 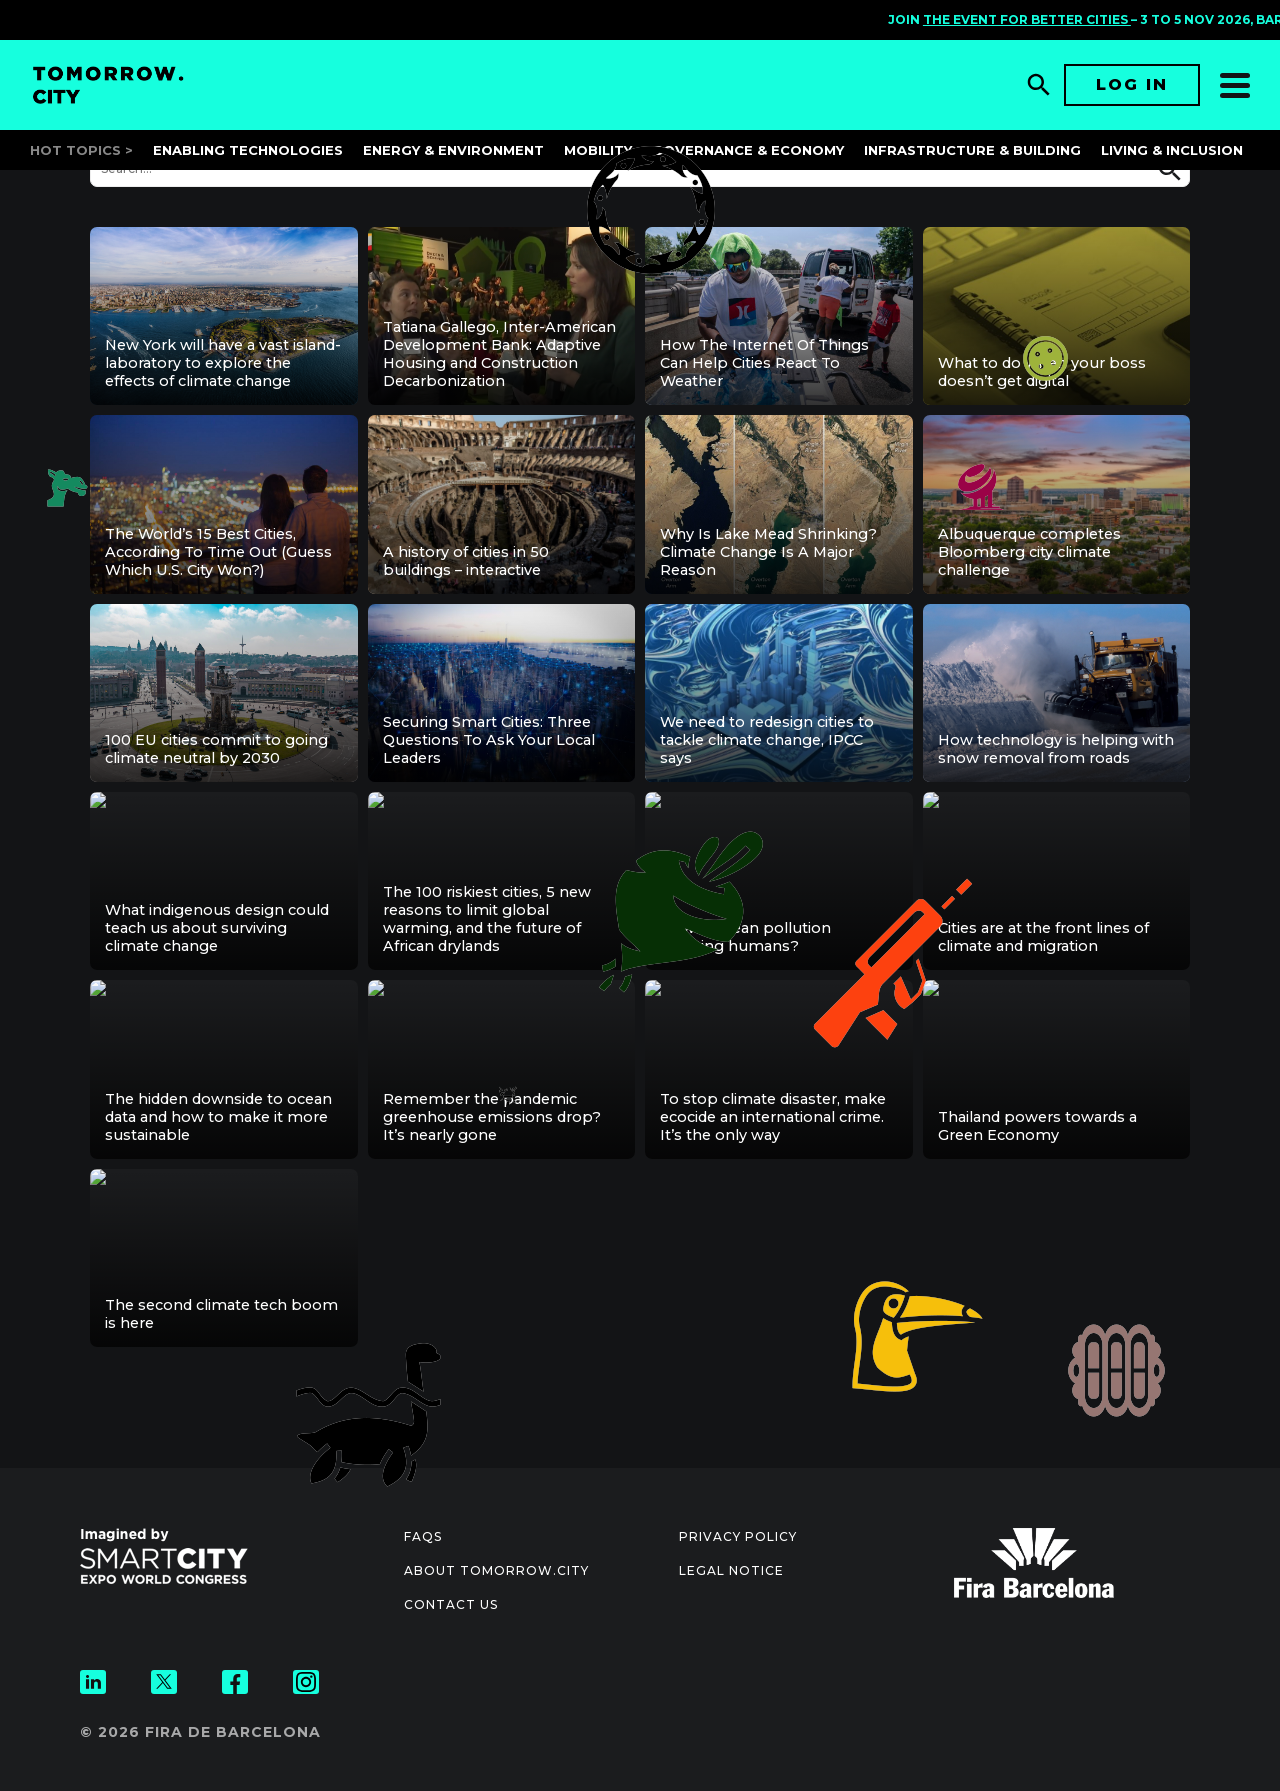 What do you see at coordinates (1116, 1370) in the screenshot?
I see `brain or cognitive function indicator` at bounding box center [1116, 1370].